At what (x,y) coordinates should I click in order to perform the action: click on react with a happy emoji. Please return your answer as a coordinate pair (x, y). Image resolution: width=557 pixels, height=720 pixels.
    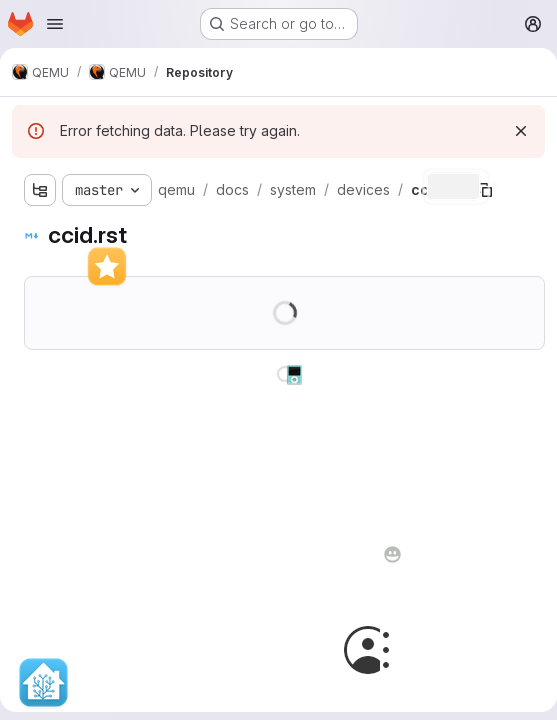
    Looking at the image, I should click on (392, 554).